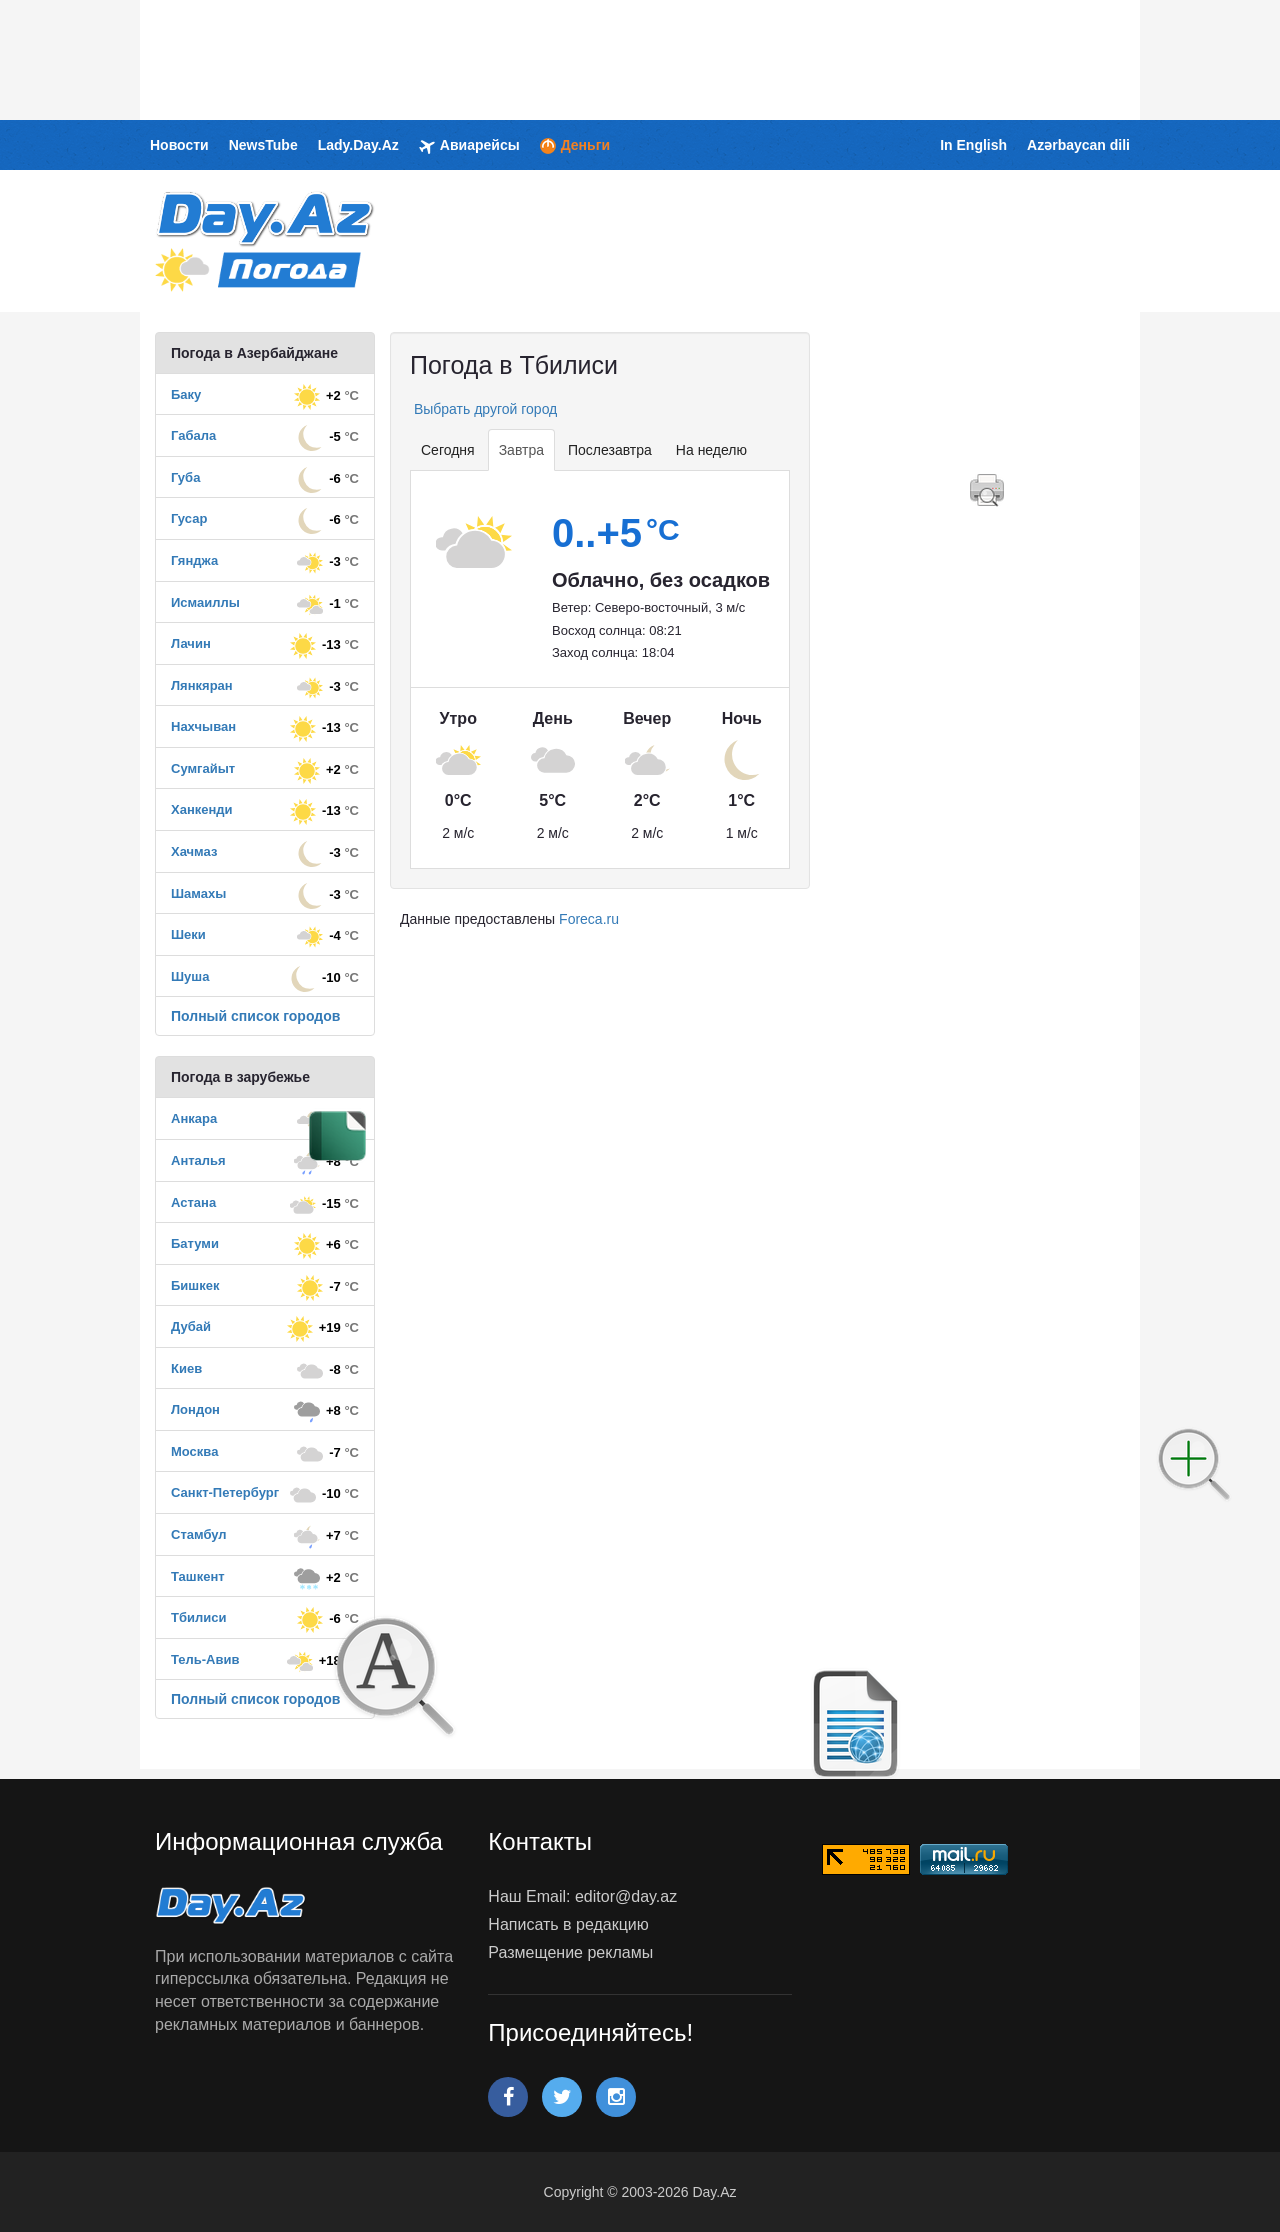  I want to click on search for files by name or content, so click(394, 1675).